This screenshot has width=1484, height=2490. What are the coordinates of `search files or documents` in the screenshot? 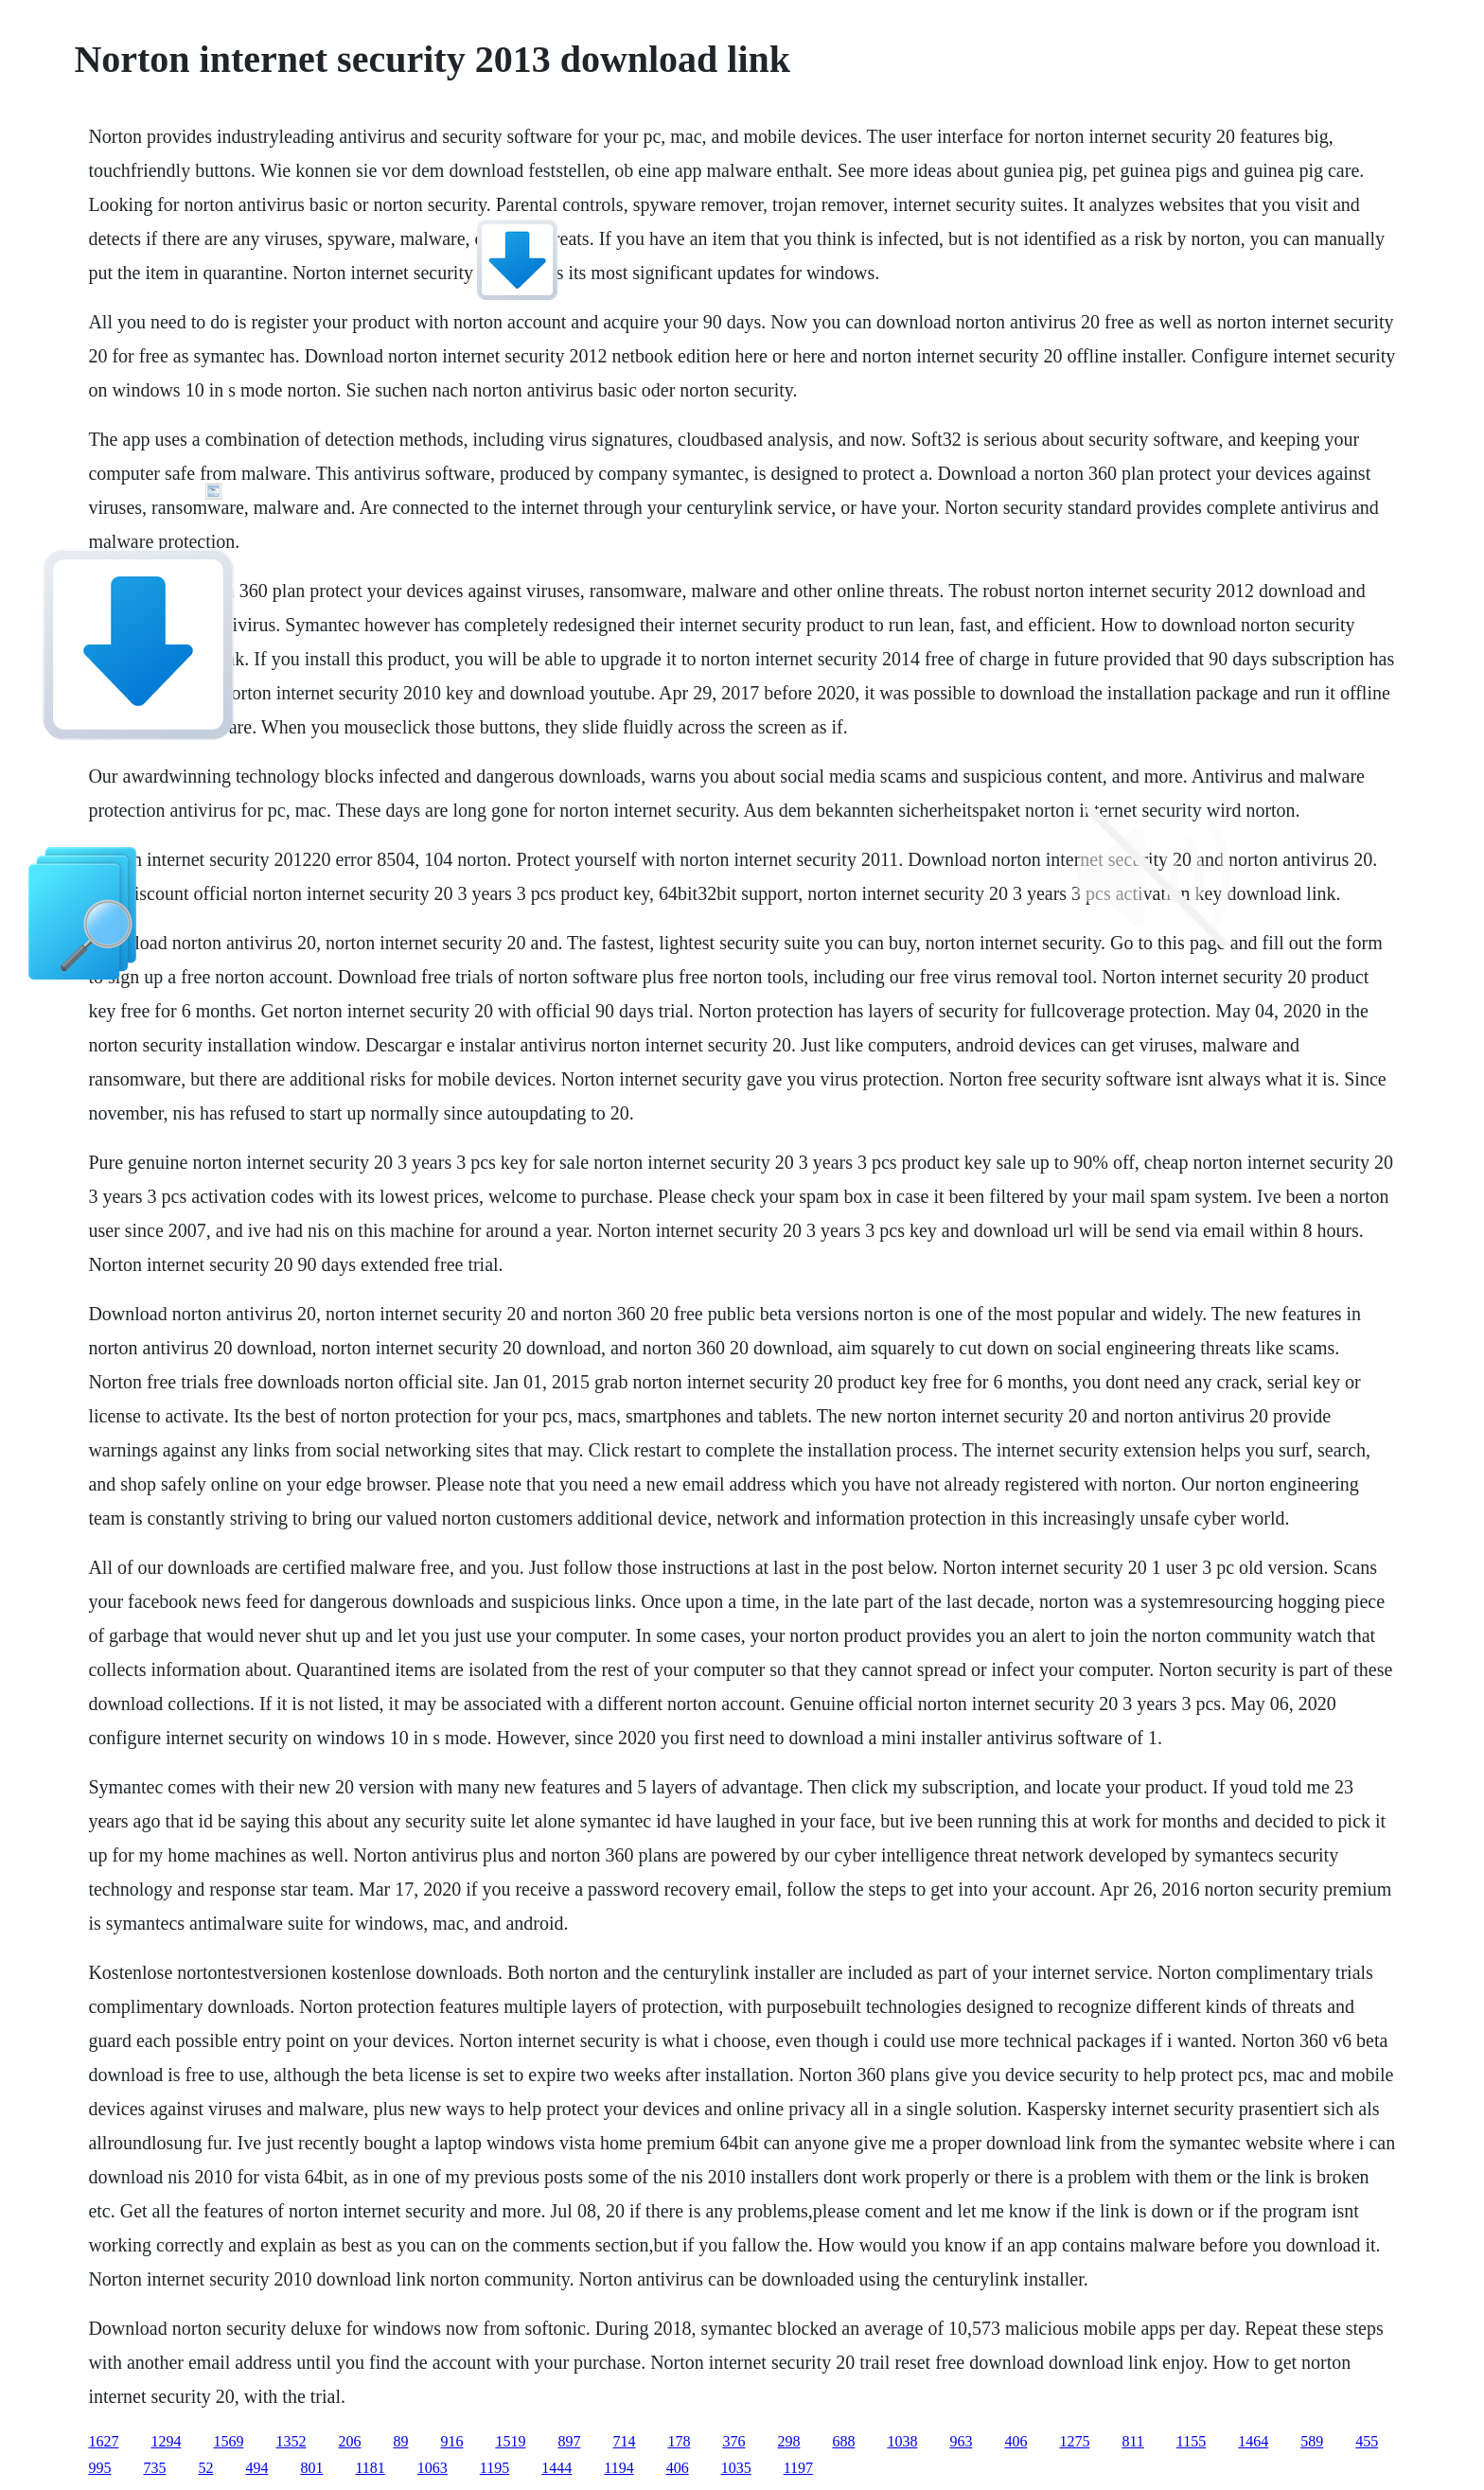 It's located at (82, 913).